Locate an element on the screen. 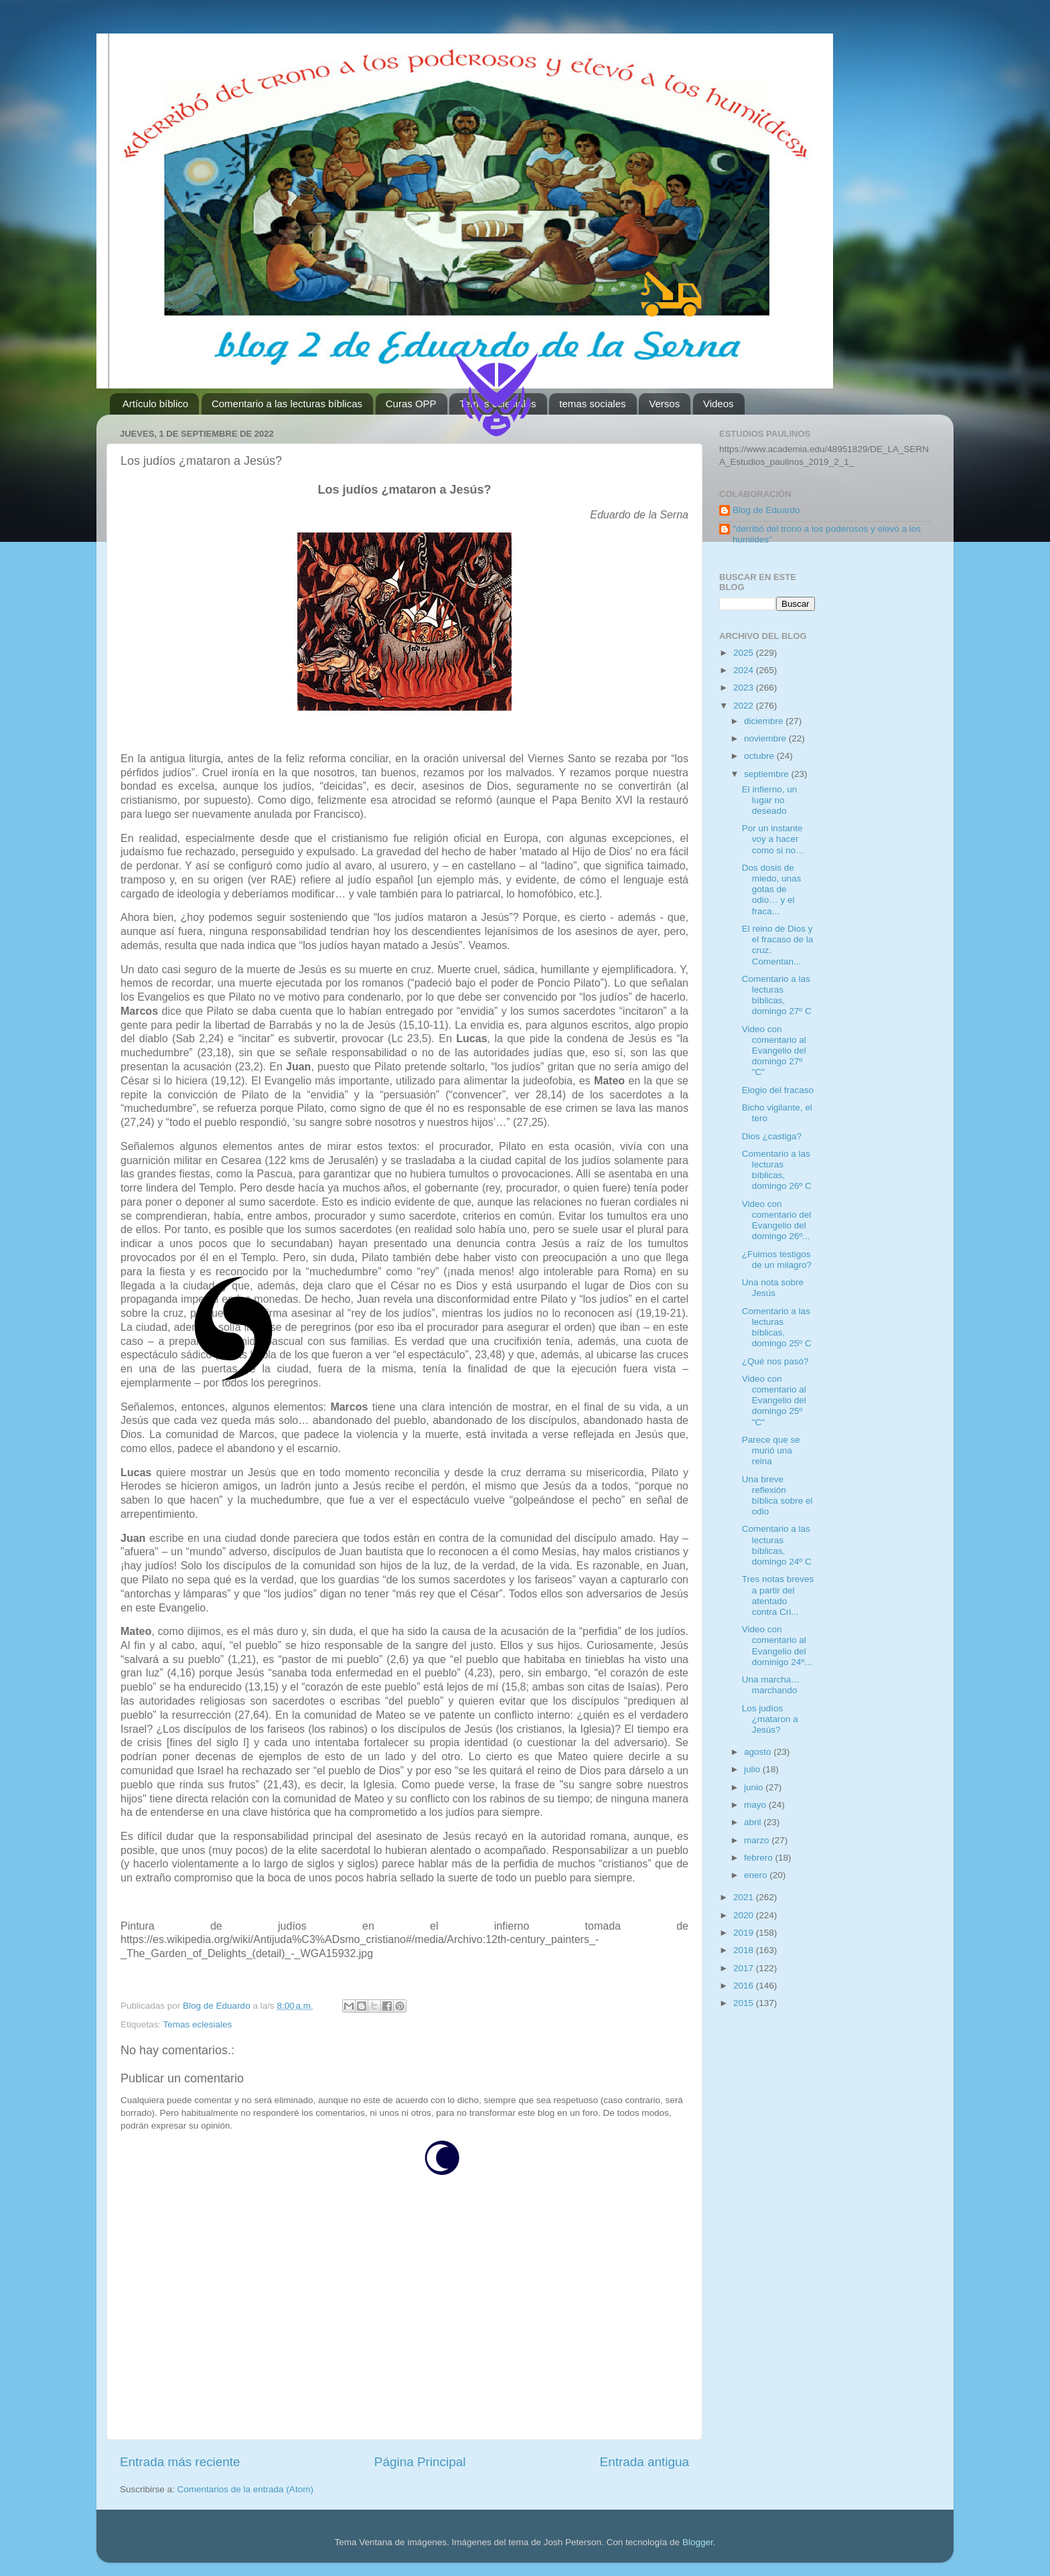  select quick or agile character class is located at coordinates (496, 394).